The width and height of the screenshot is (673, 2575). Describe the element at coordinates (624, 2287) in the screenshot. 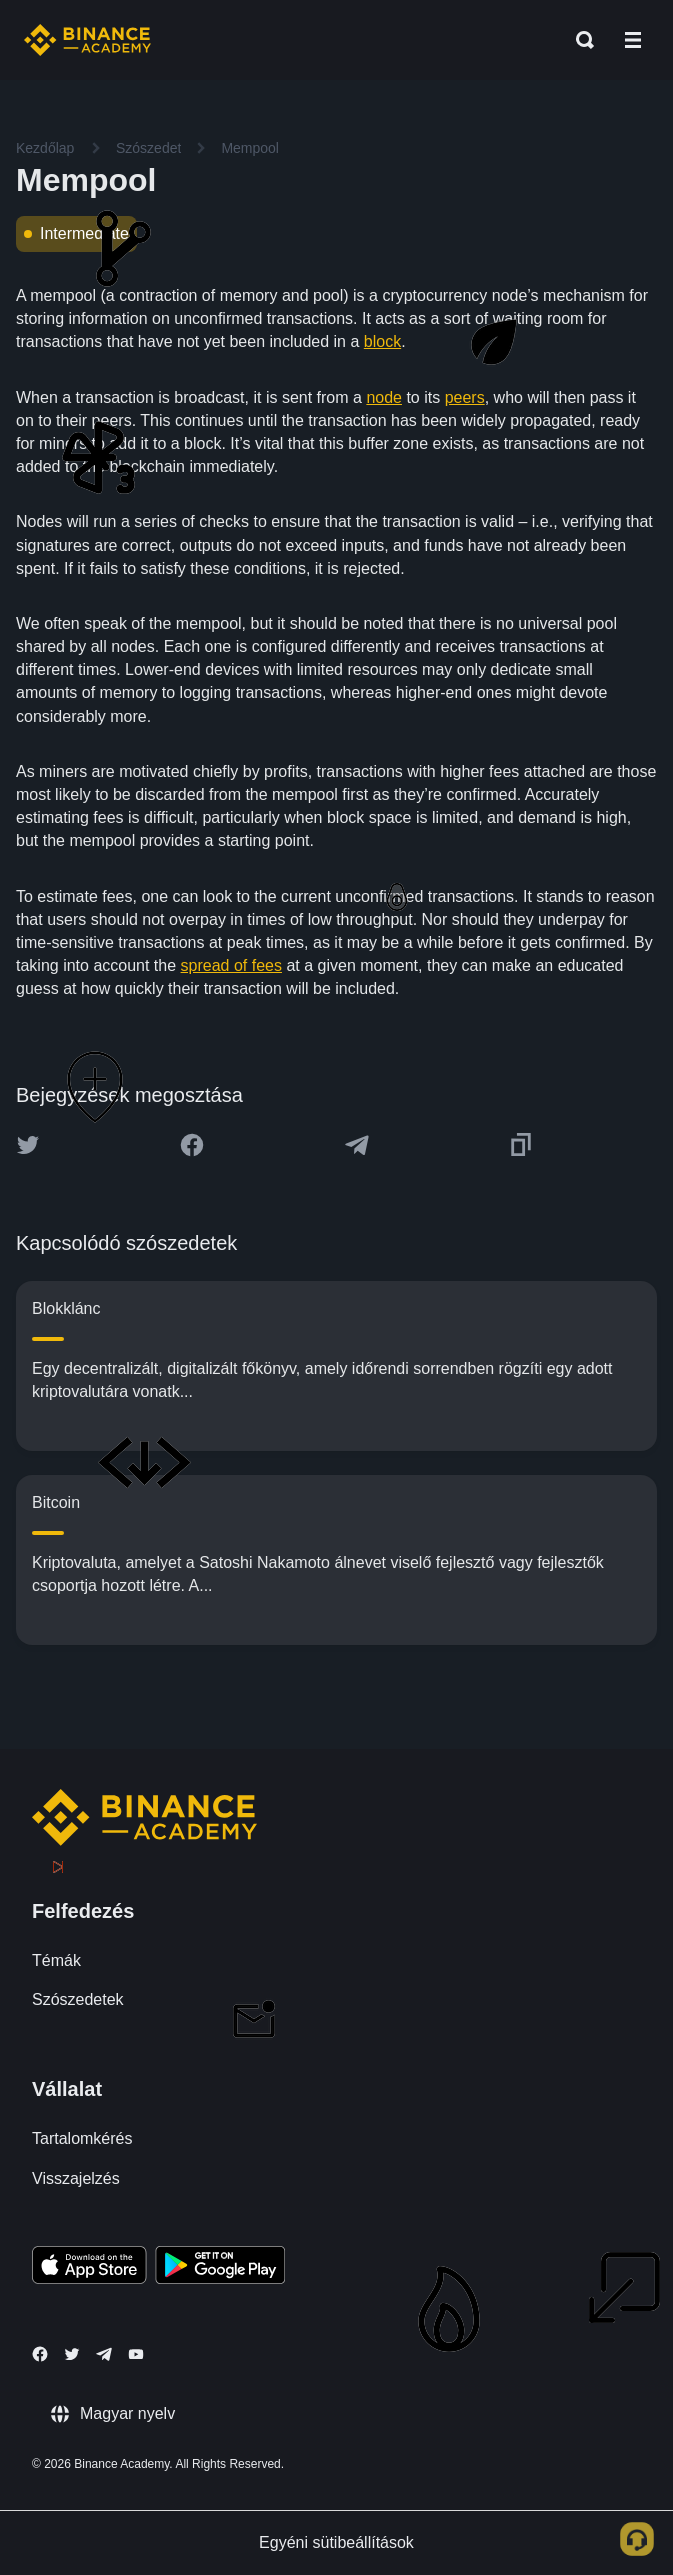

I see `collapse or minimize content` at that location.